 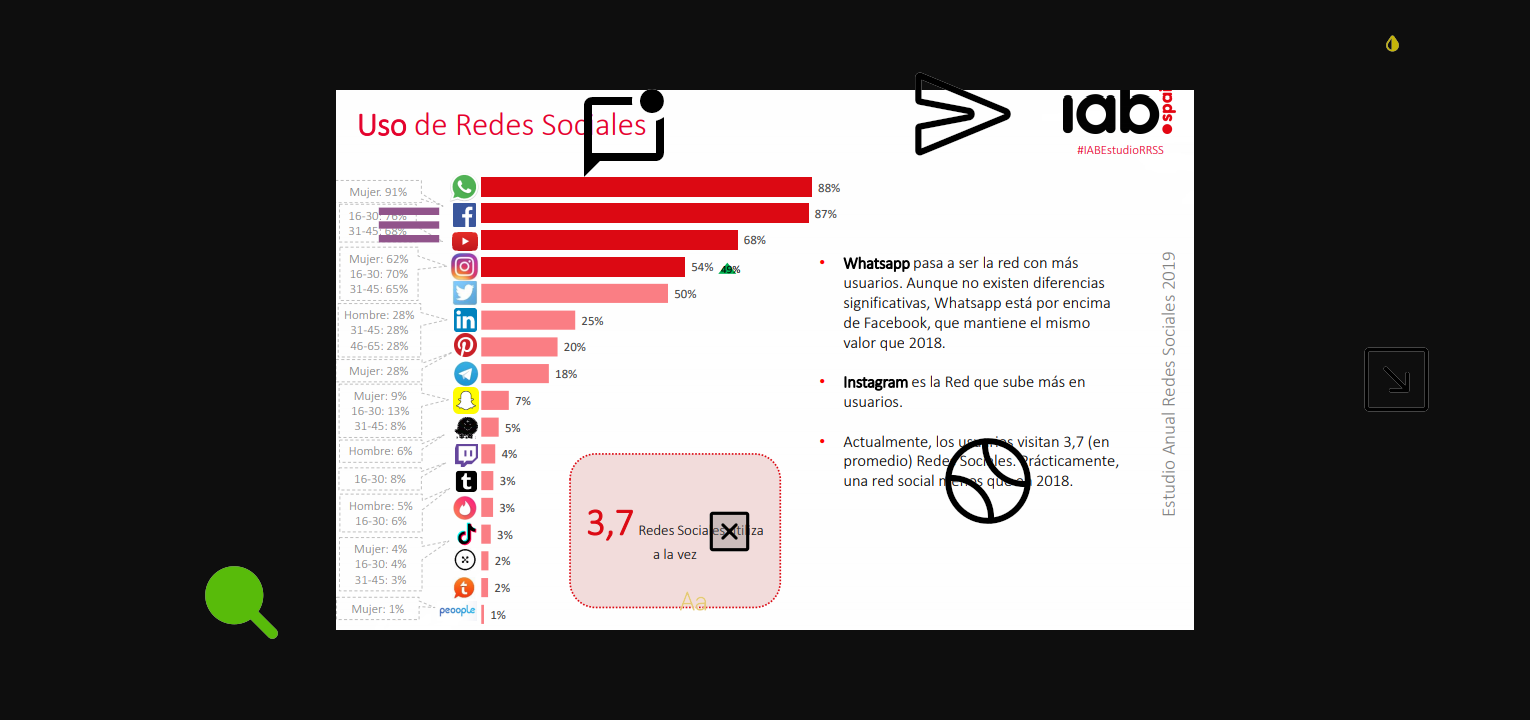 I want to click on search or find content, so click(x=241, y=602).